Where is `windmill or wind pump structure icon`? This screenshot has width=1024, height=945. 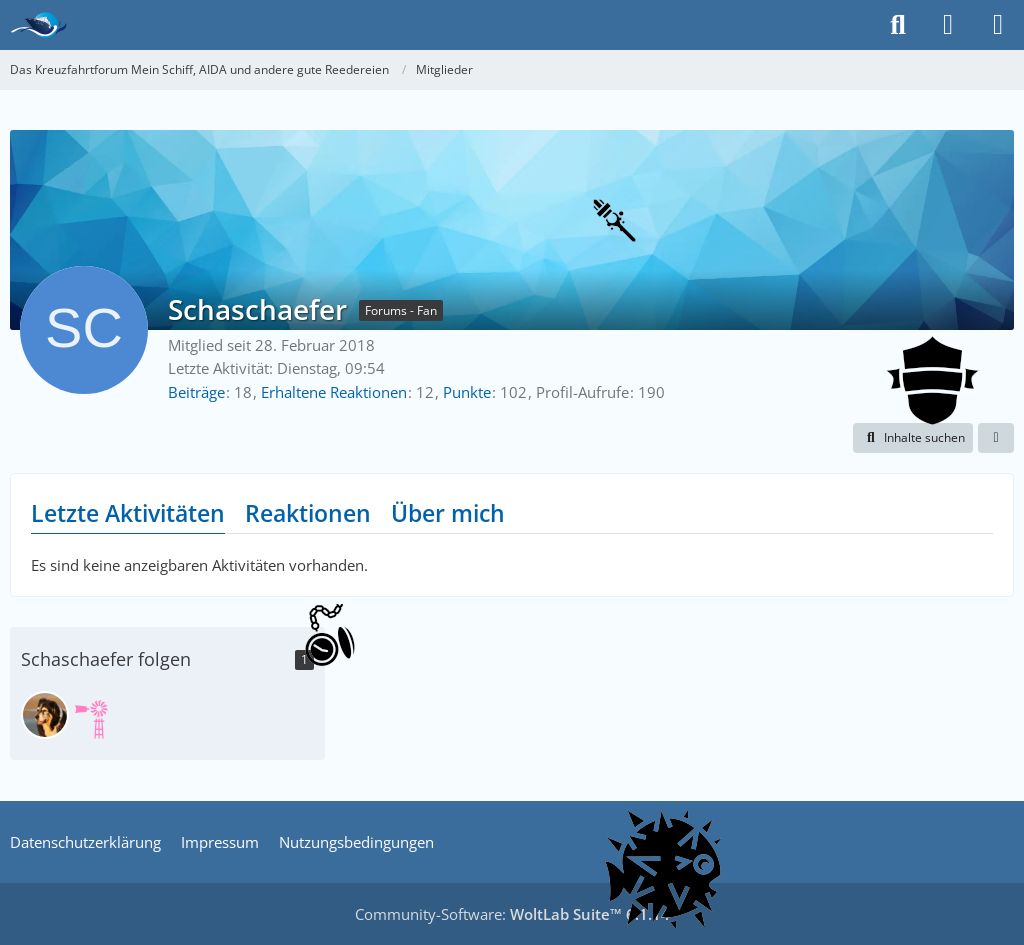
windmill or wind pump structure icon is located at coordinates (91, 718).